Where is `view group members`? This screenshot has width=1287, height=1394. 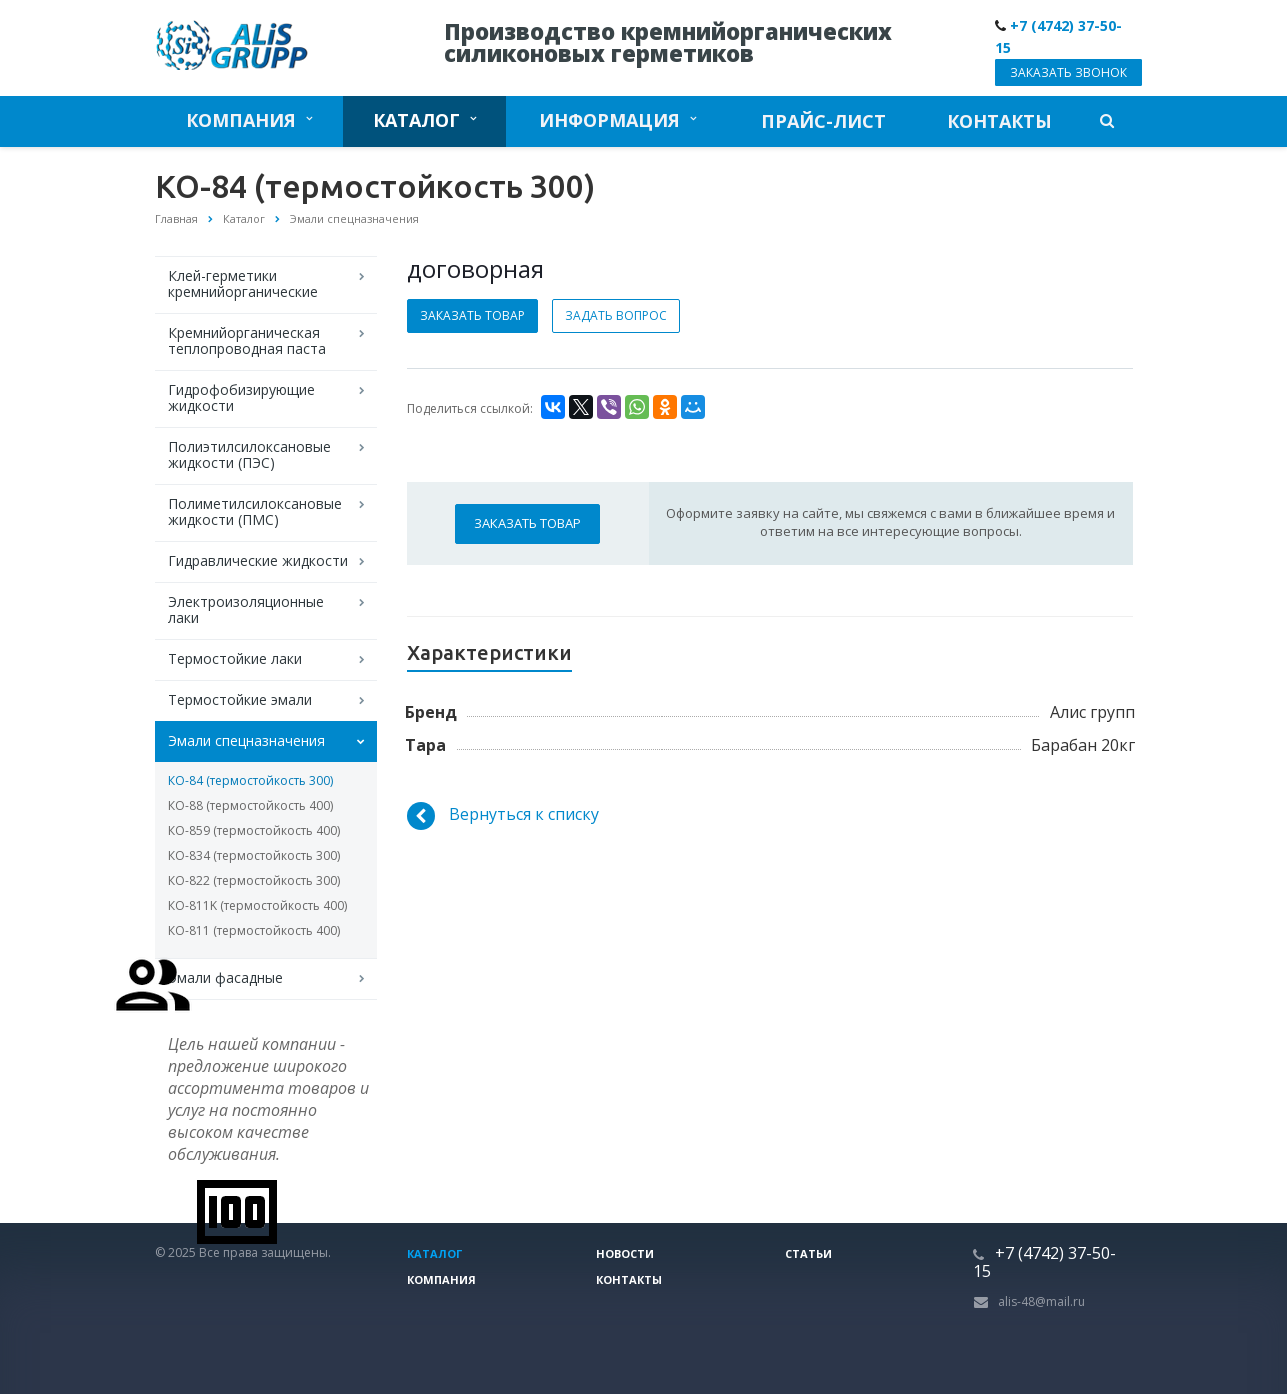 view group members is located at coordinates (153, 985).